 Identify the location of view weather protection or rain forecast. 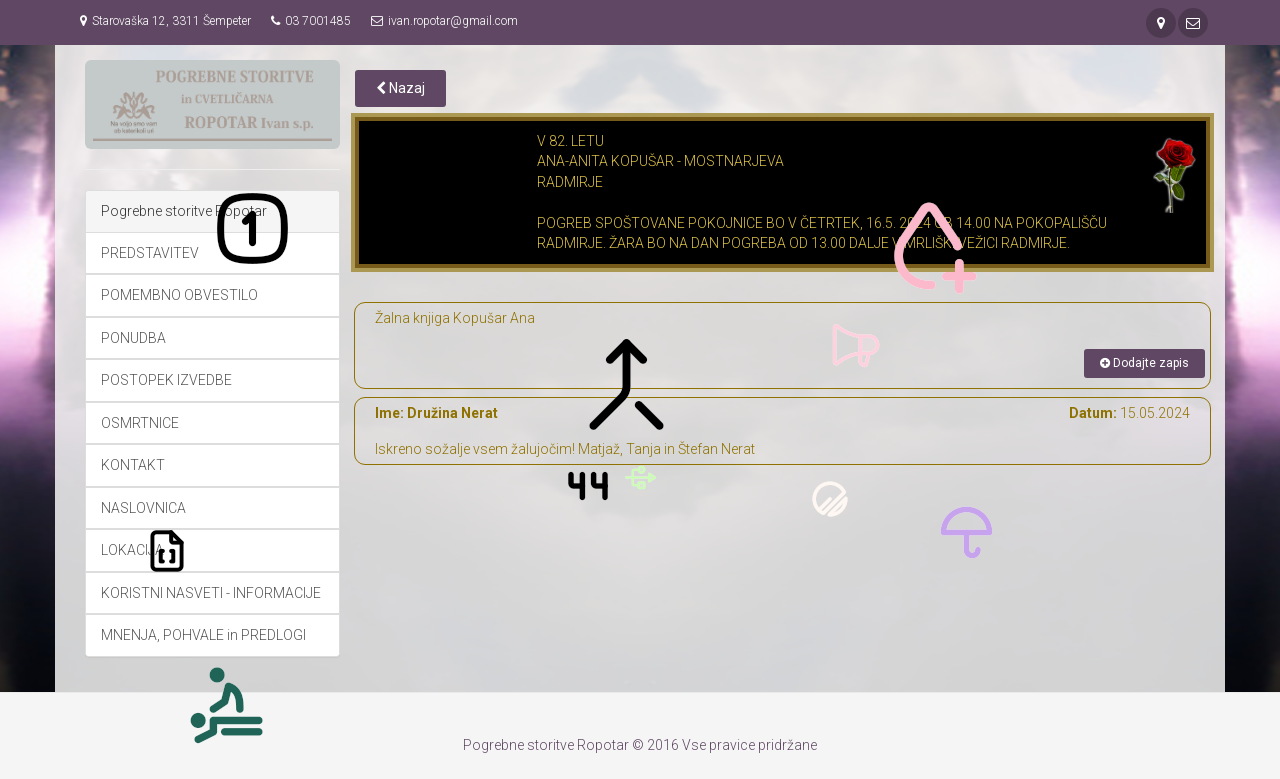
(966, 532).